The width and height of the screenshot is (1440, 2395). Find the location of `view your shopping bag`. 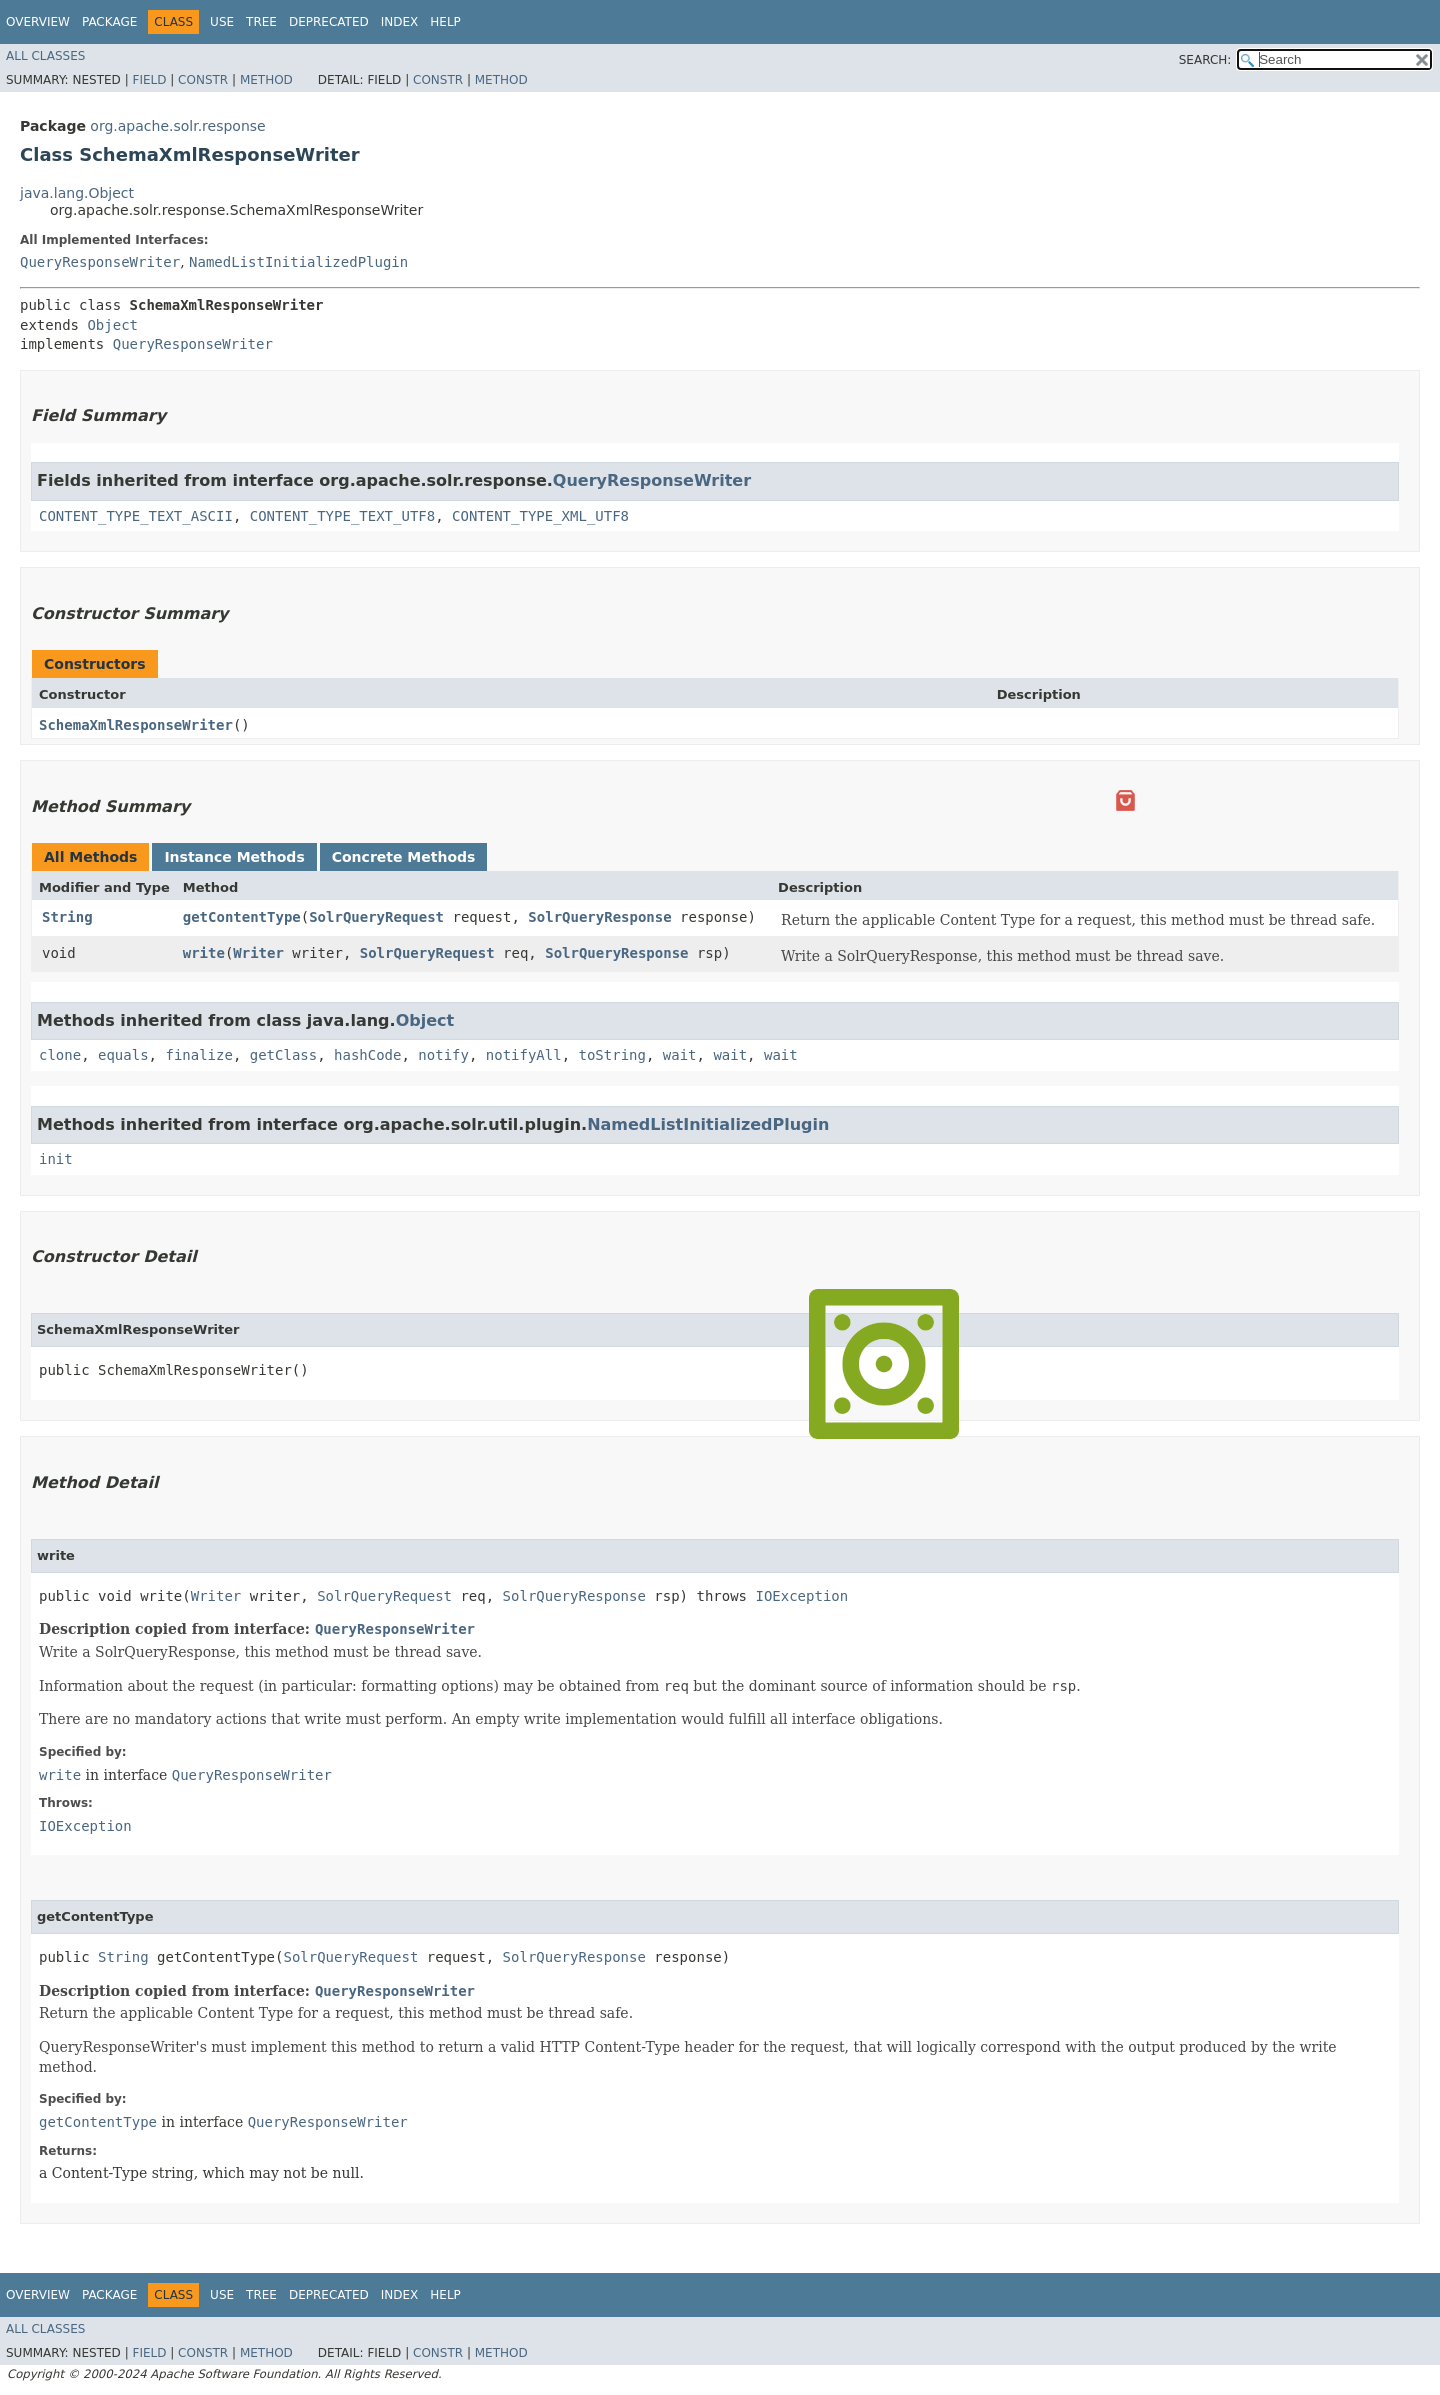

view your shopping bag is located at coordinates (1125, 800).